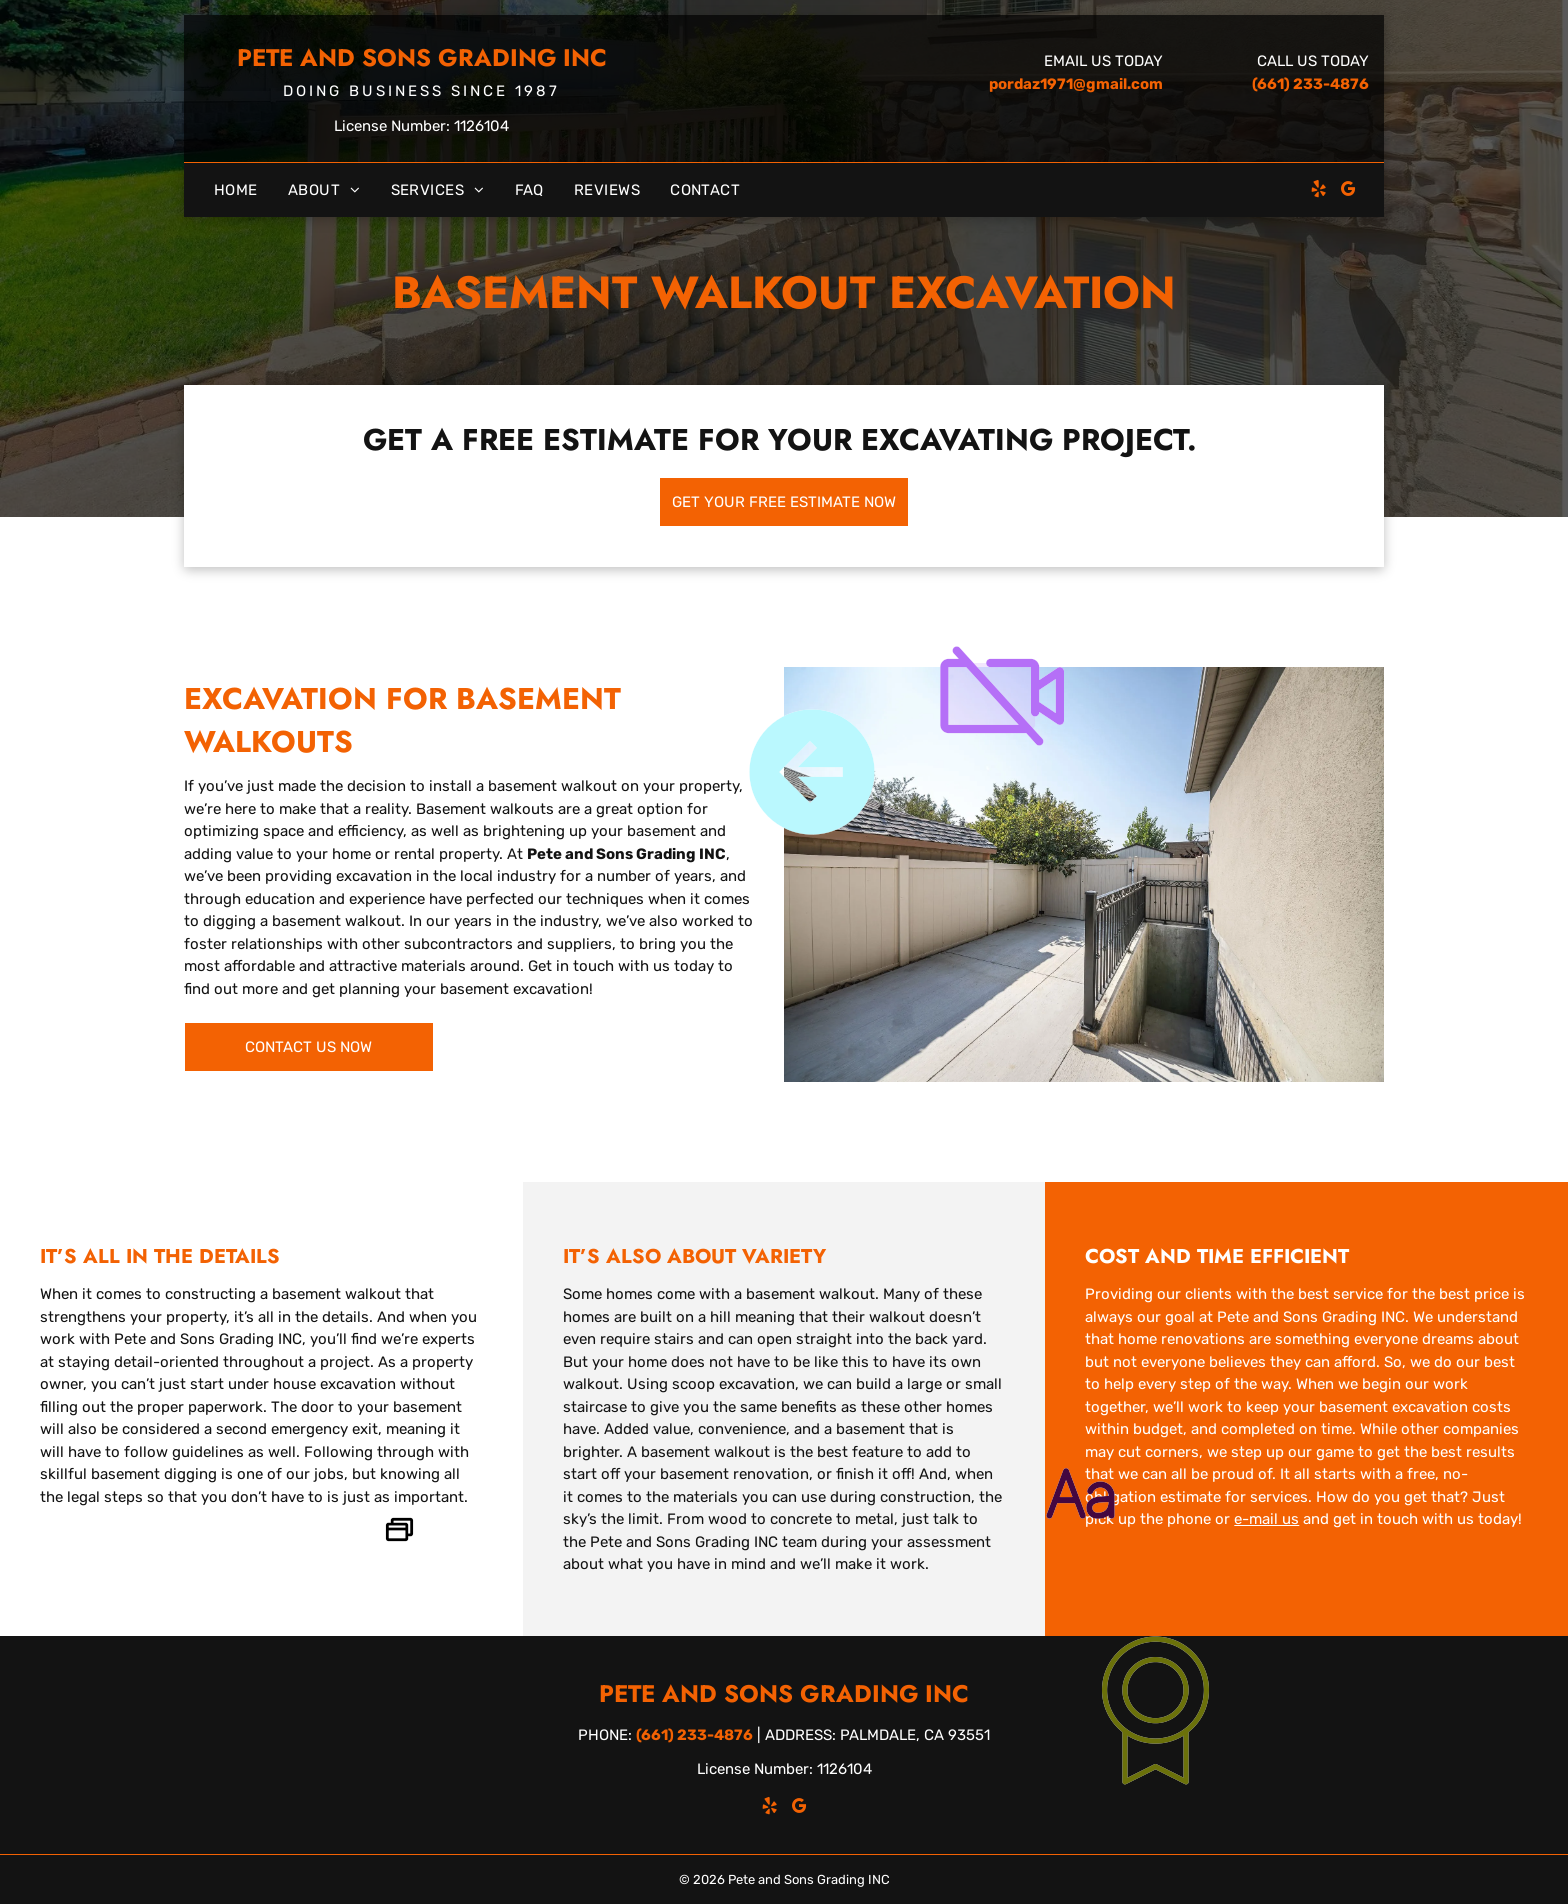  What do you see at coordinates (998, 696) in the screenshot?
I see `turn off camera or disable video` at bounding box center [998, 696].